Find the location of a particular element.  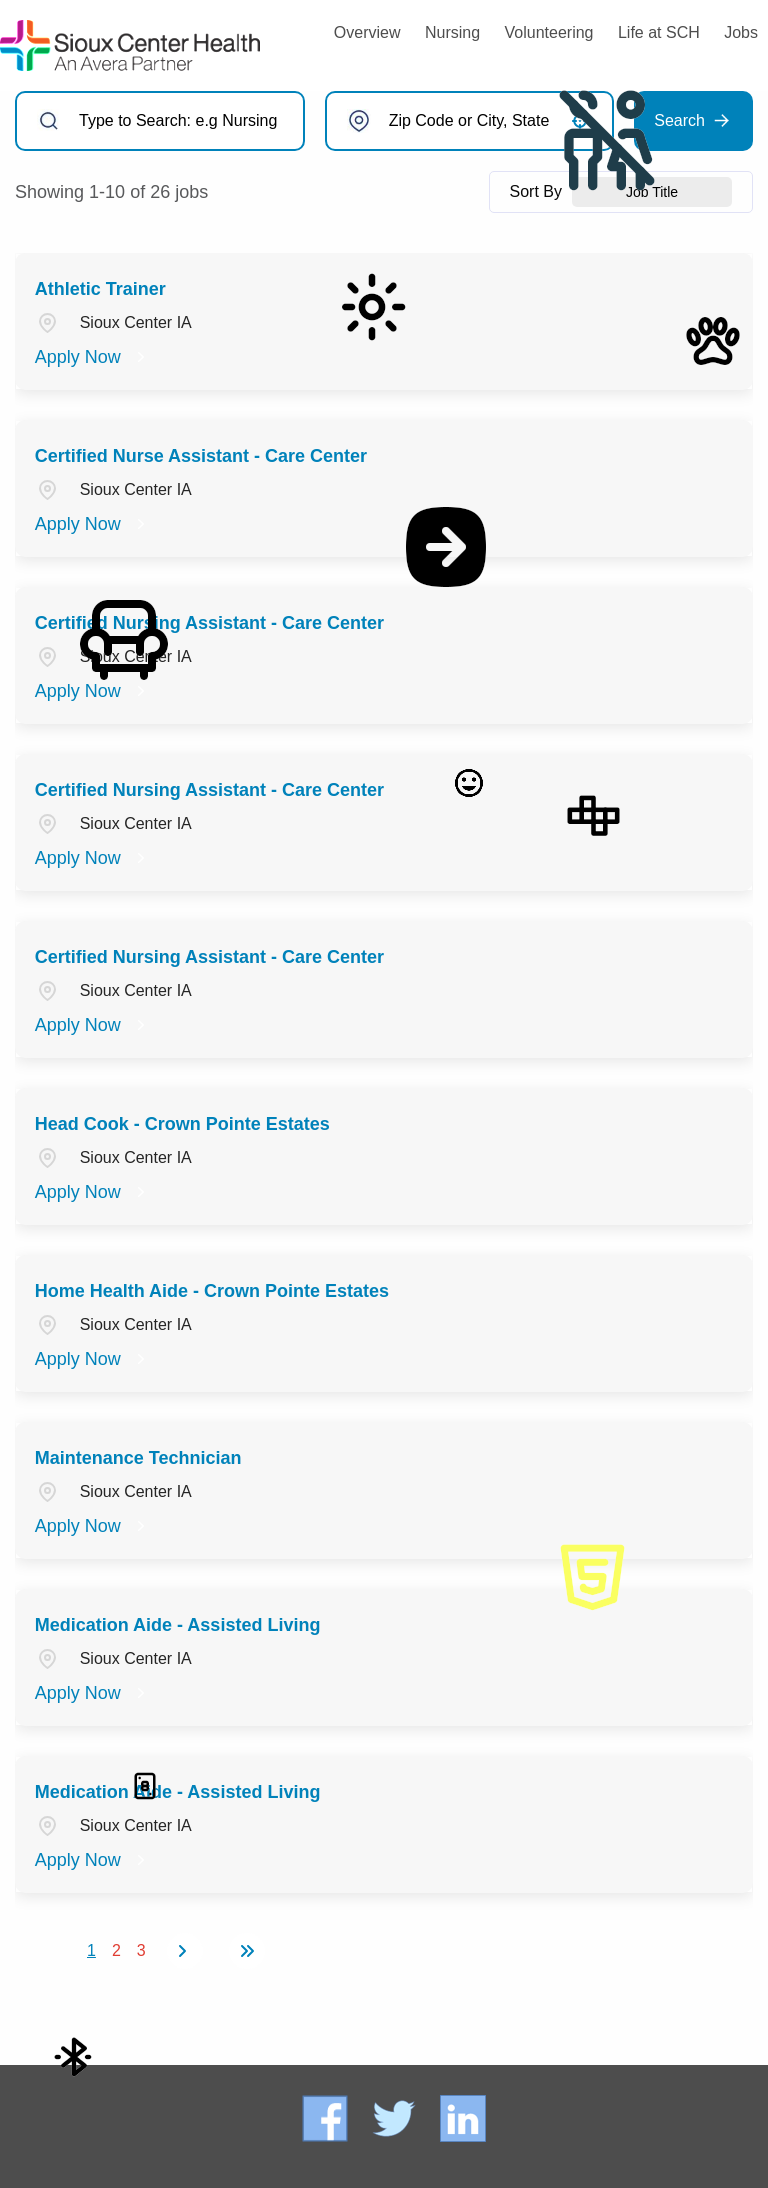

browse furniture or seating options is located at coordinates (124, 640).